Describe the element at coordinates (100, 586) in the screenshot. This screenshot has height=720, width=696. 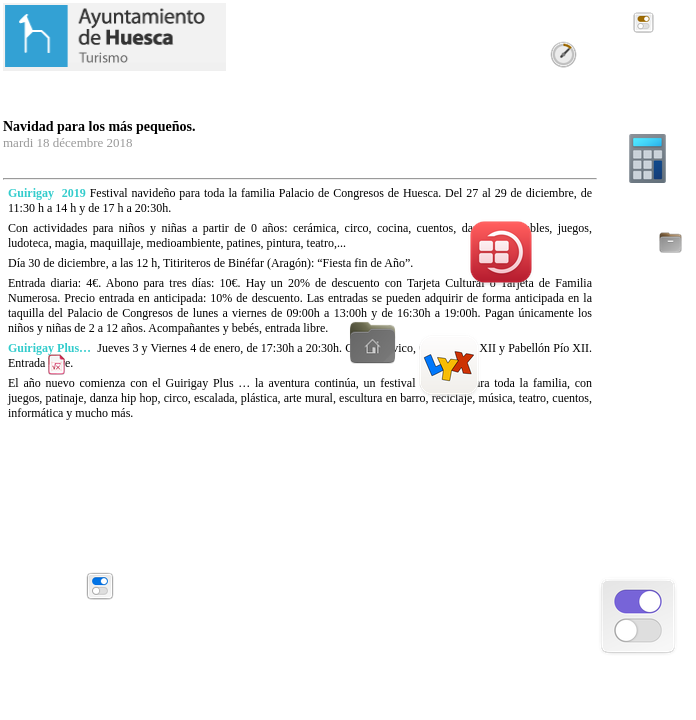
I see `open desktop preferences and settings` at that location.